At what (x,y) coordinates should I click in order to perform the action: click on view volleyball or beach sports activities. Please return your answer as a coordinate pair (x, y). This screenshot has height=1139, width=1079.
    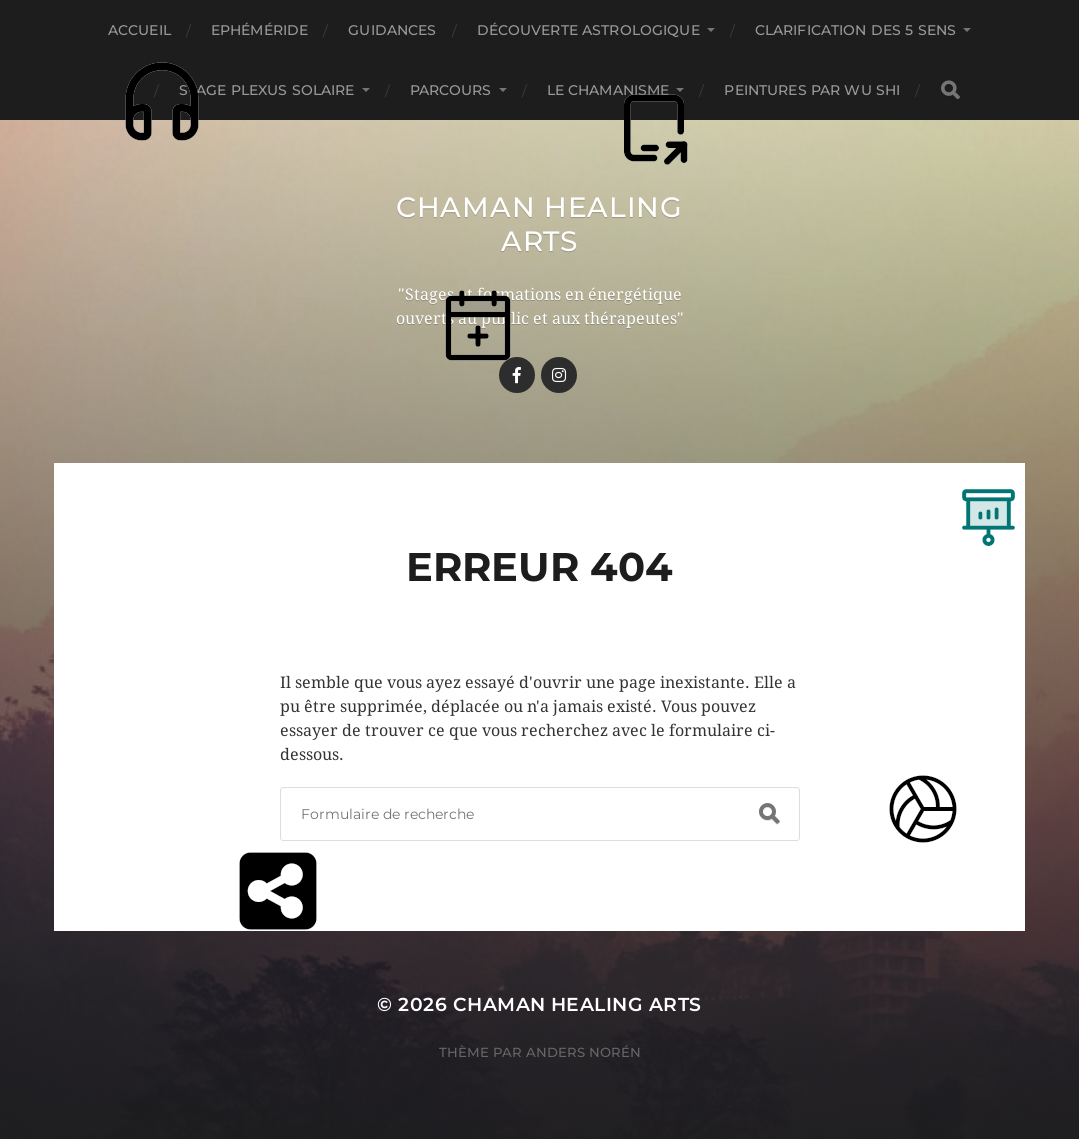
    Looking at the image, I should click on (923, 809).